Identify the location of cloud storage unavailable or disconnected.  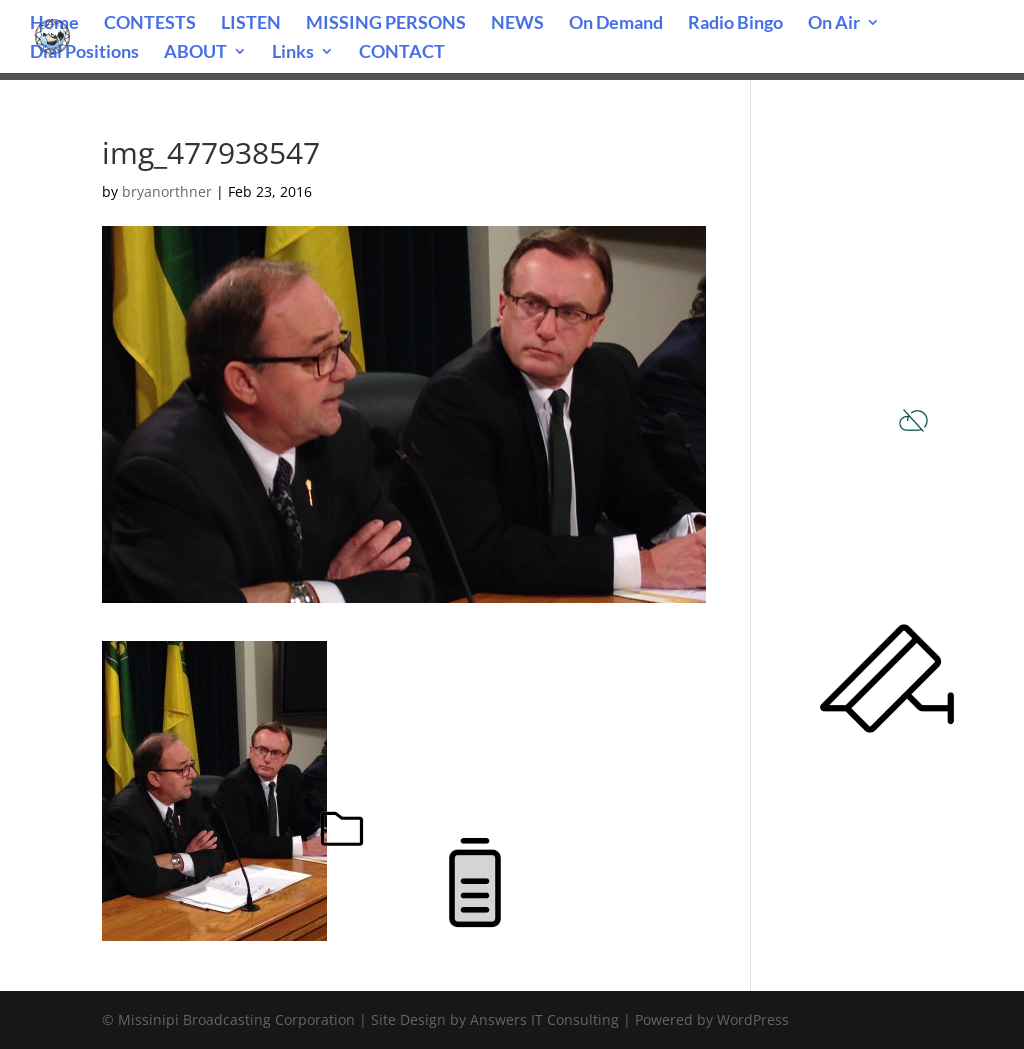
(913, 420).